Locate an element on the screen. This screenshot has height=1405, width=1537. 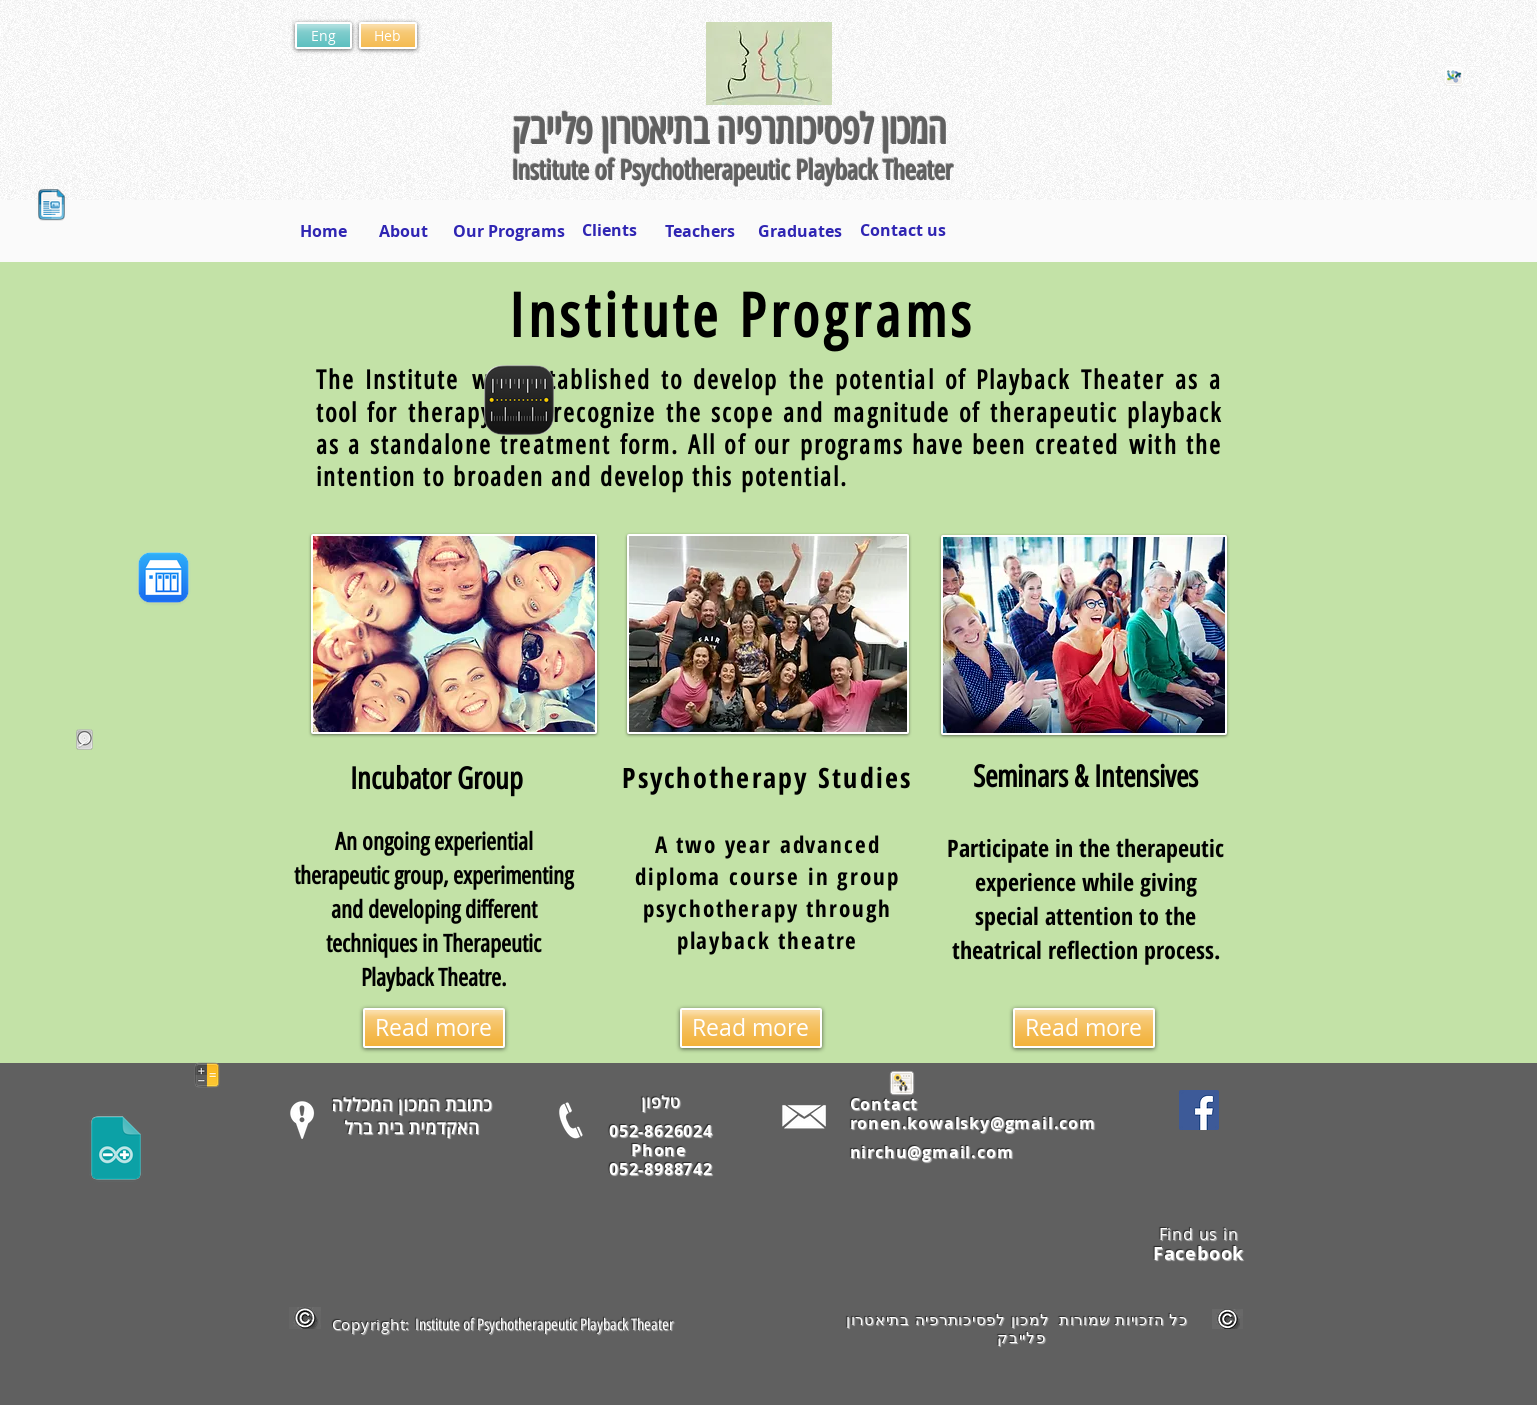
open disk utility application is located at coordinates (84, 739).